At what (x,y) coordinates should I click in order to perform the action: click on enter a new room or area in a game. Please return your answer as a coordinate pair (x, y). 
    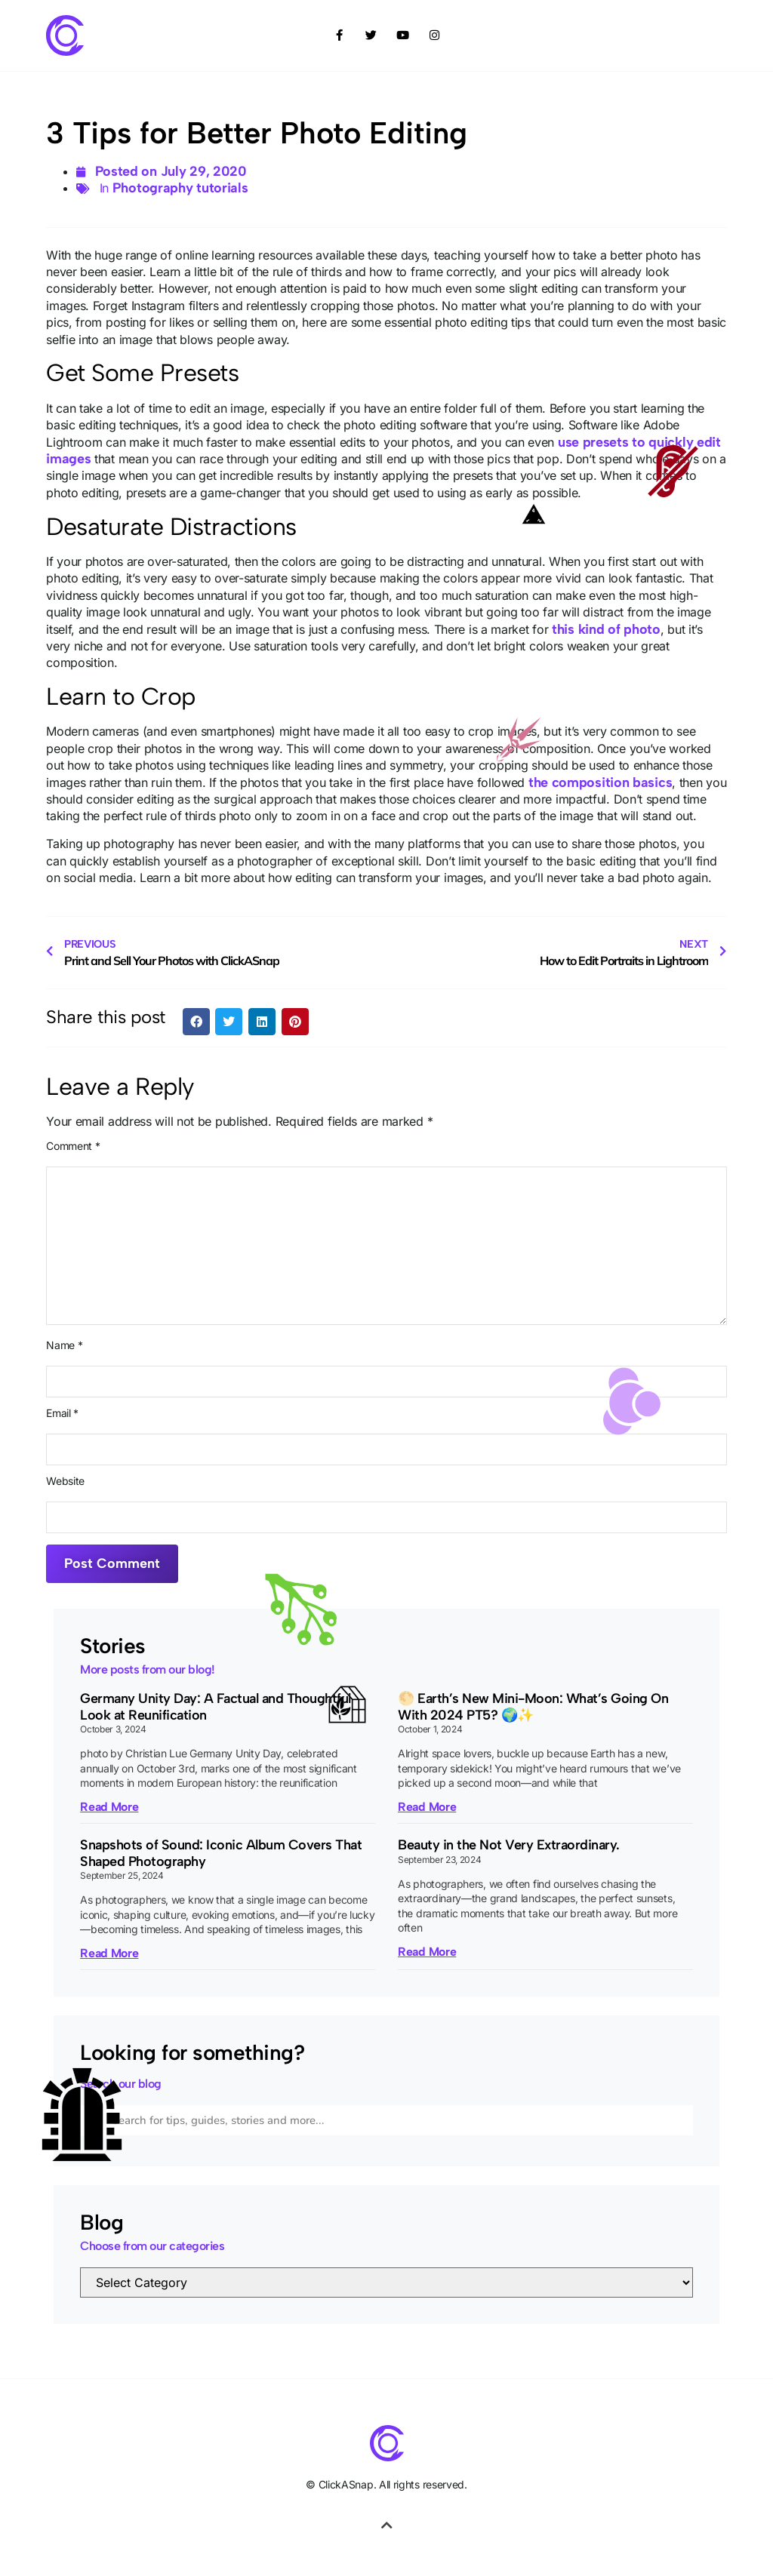
    Looking at the image, I should click on (82, 2114).